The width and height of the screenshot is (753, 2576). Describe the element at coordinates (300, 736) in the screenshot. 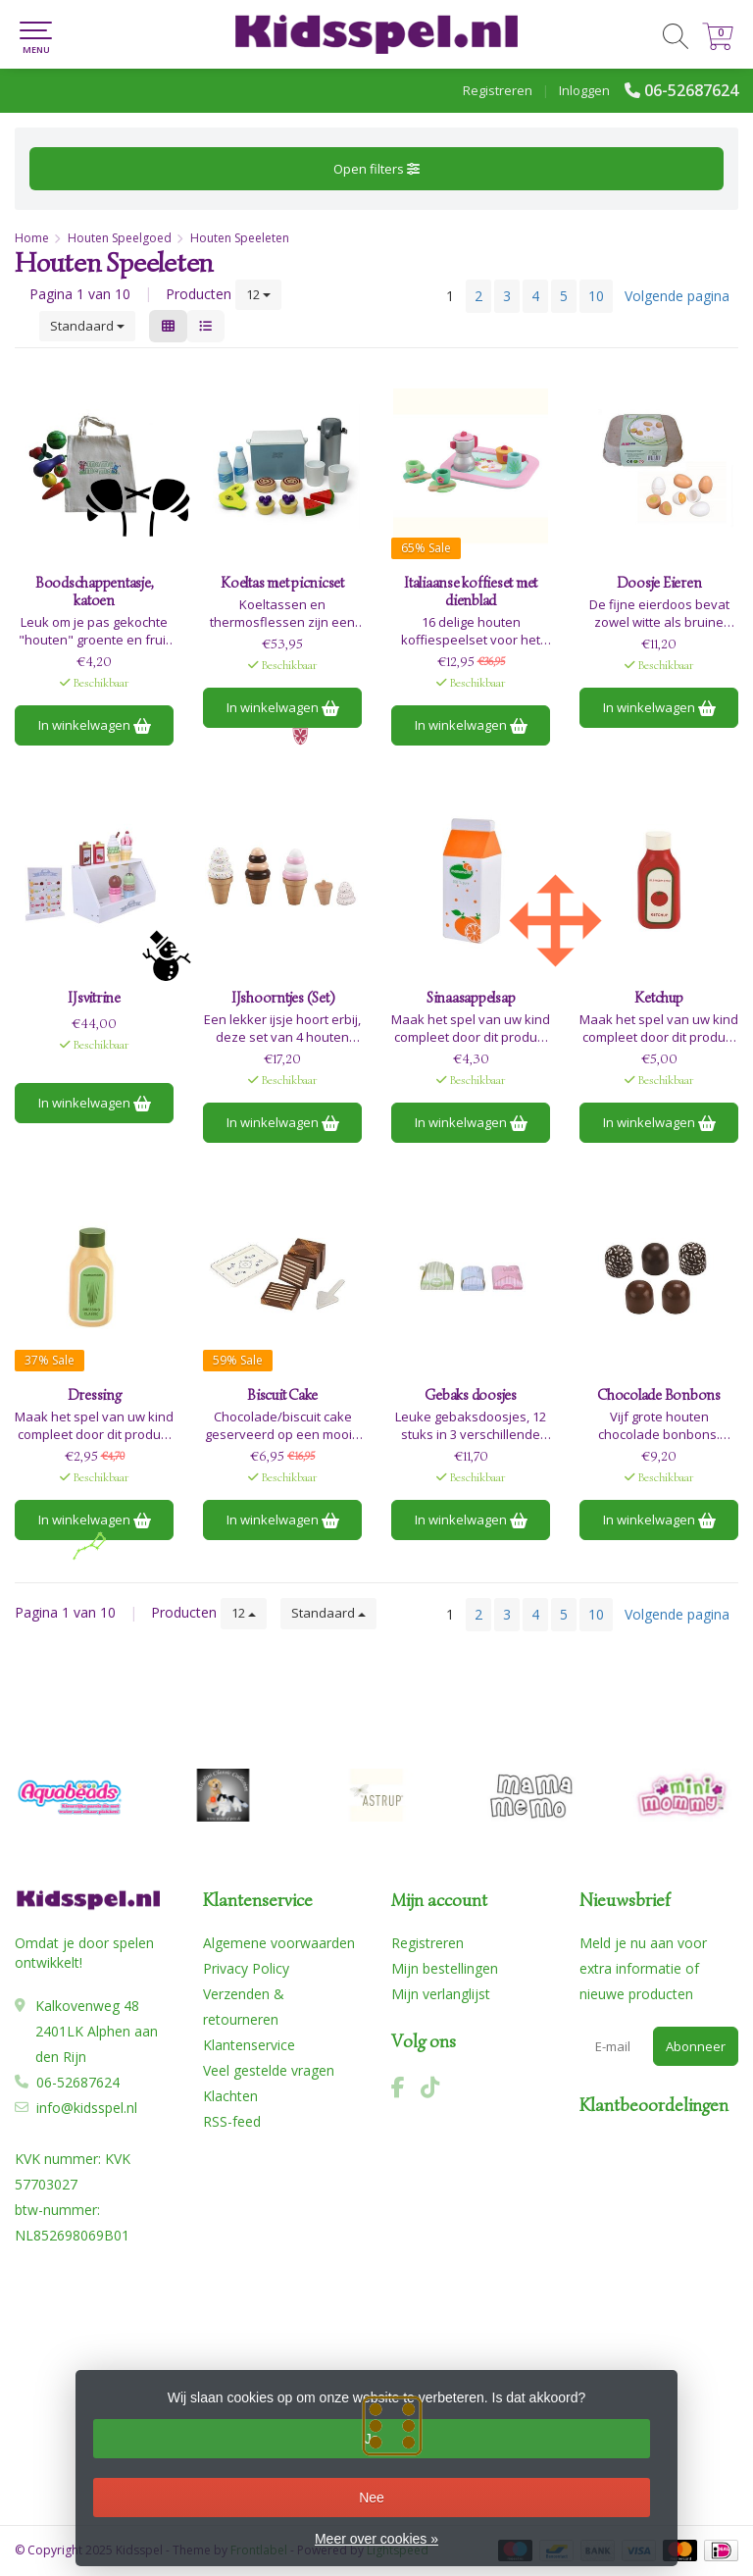

I see `activate shield or defensive ability` at that location.